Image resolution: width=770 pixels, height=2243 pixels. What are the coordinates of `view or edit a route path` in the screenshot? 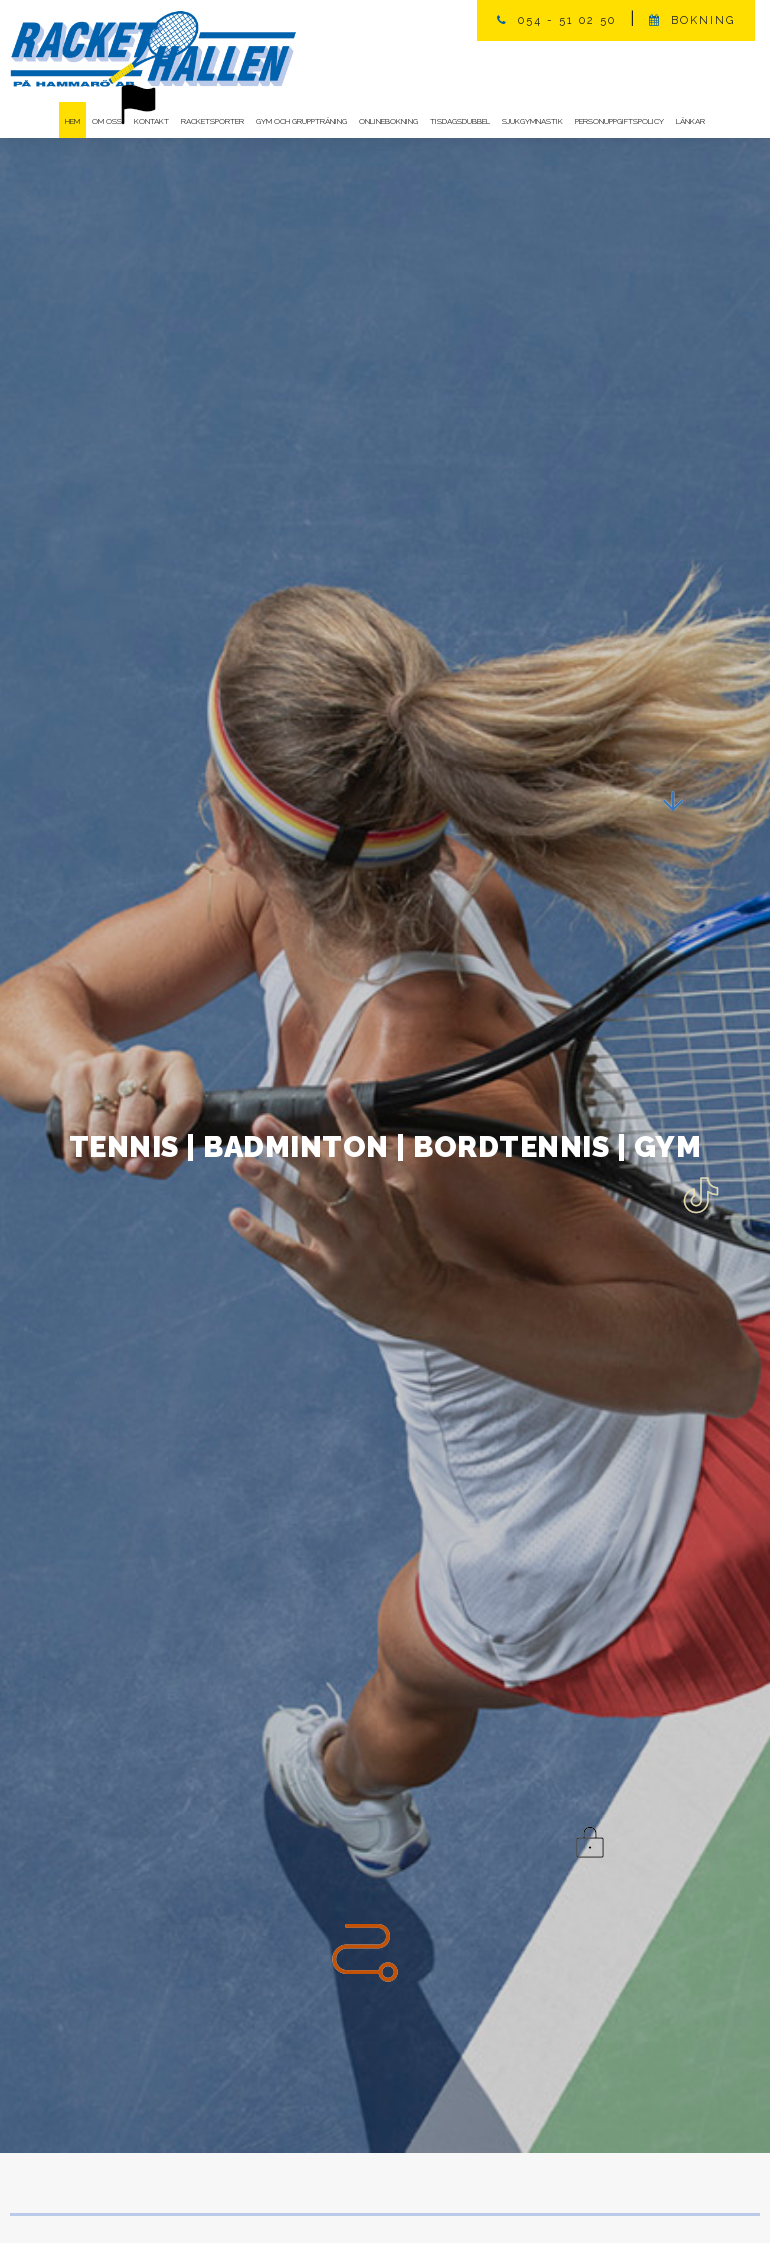 It's located at (365, 1949).